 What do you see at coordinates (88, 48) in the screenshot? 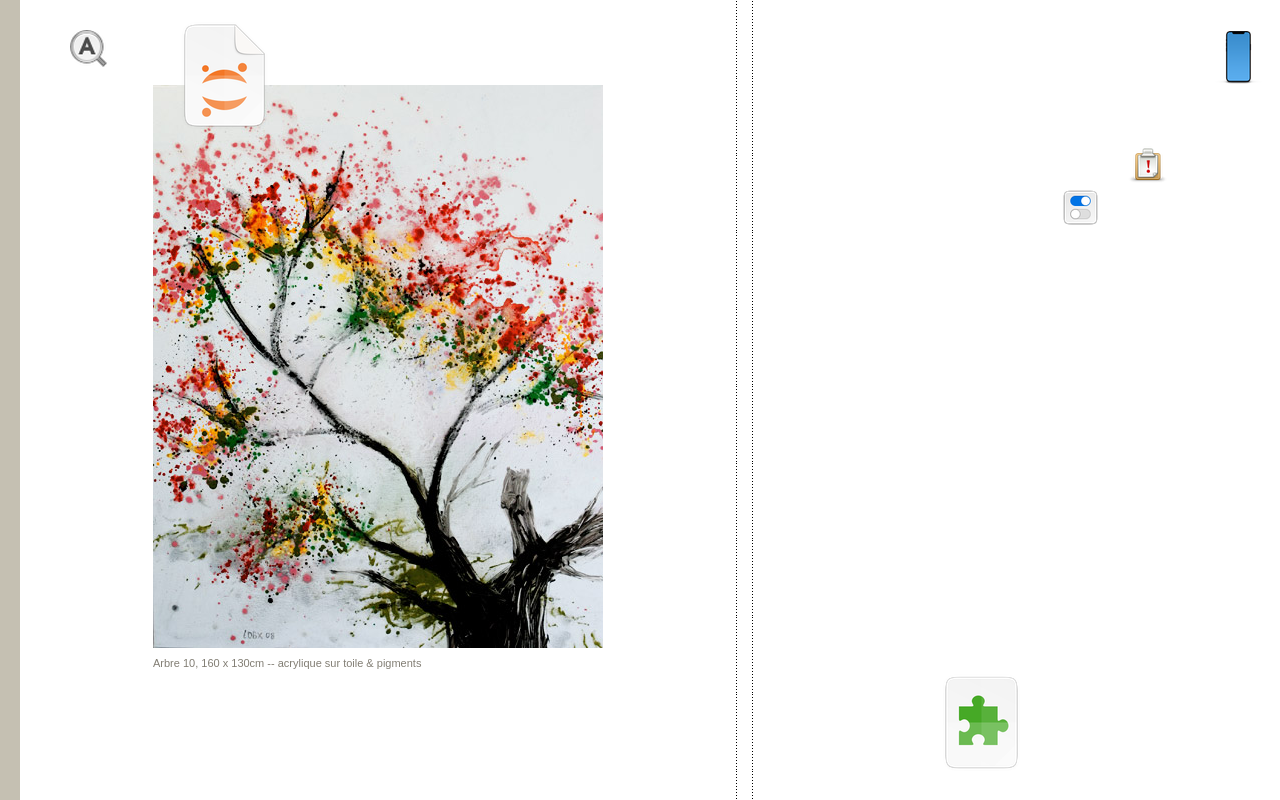
I see `search within the current project` at bounding box center [88, 48].